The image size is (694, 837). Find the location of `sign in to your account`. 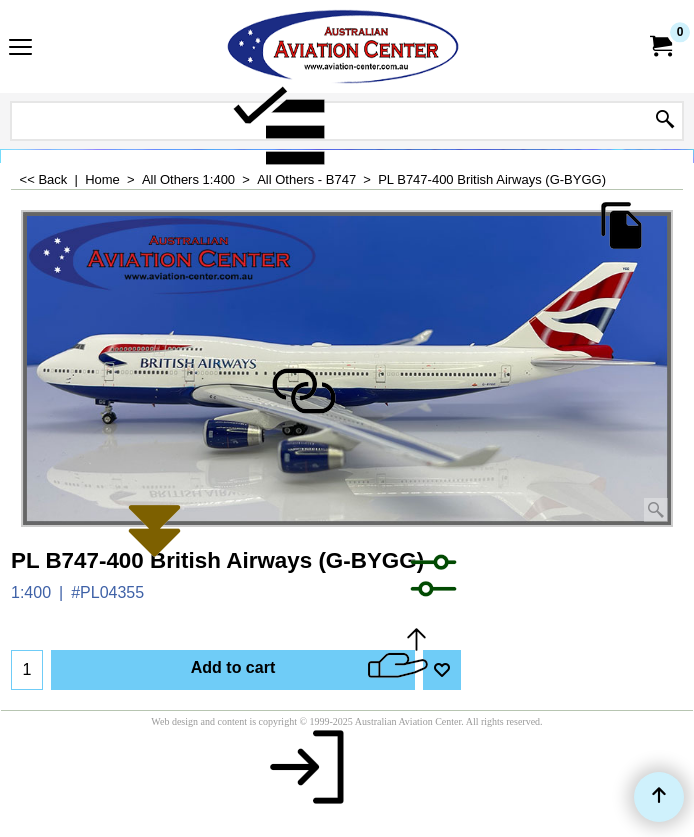

sign in to your account is located at coordinates (313, 767).